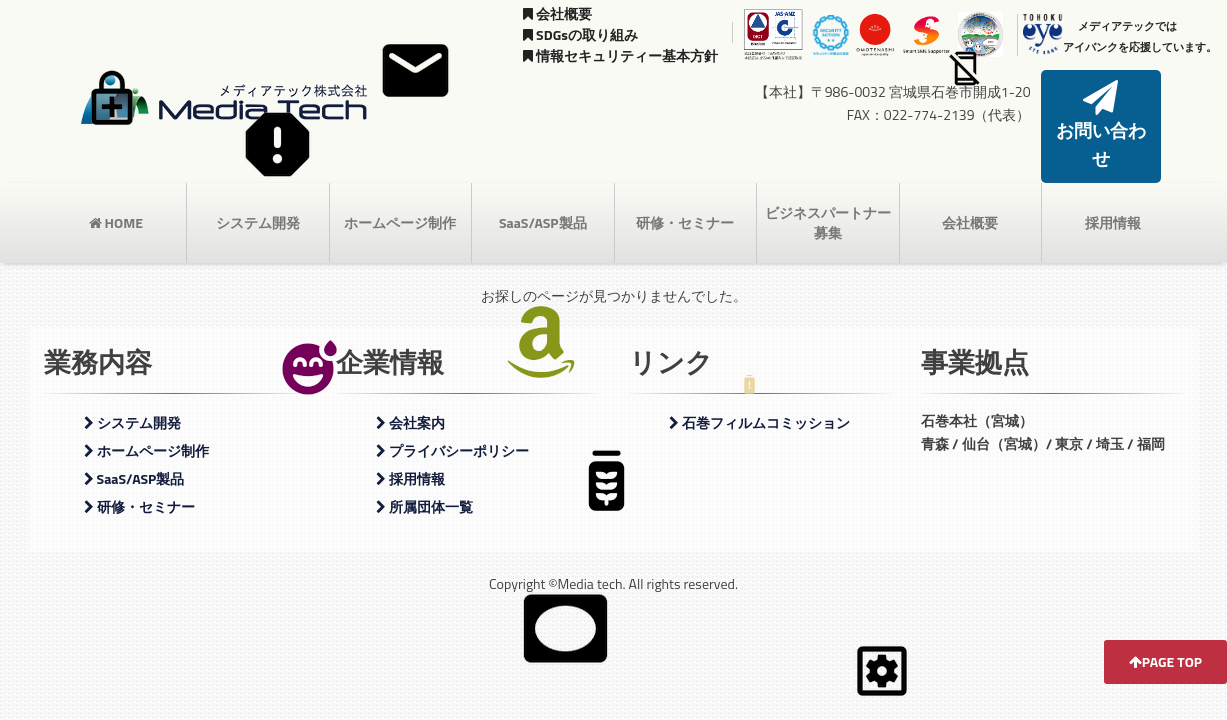 The image size is (1227, 720). I want to click on report a problem or issue, so click(277, 144).